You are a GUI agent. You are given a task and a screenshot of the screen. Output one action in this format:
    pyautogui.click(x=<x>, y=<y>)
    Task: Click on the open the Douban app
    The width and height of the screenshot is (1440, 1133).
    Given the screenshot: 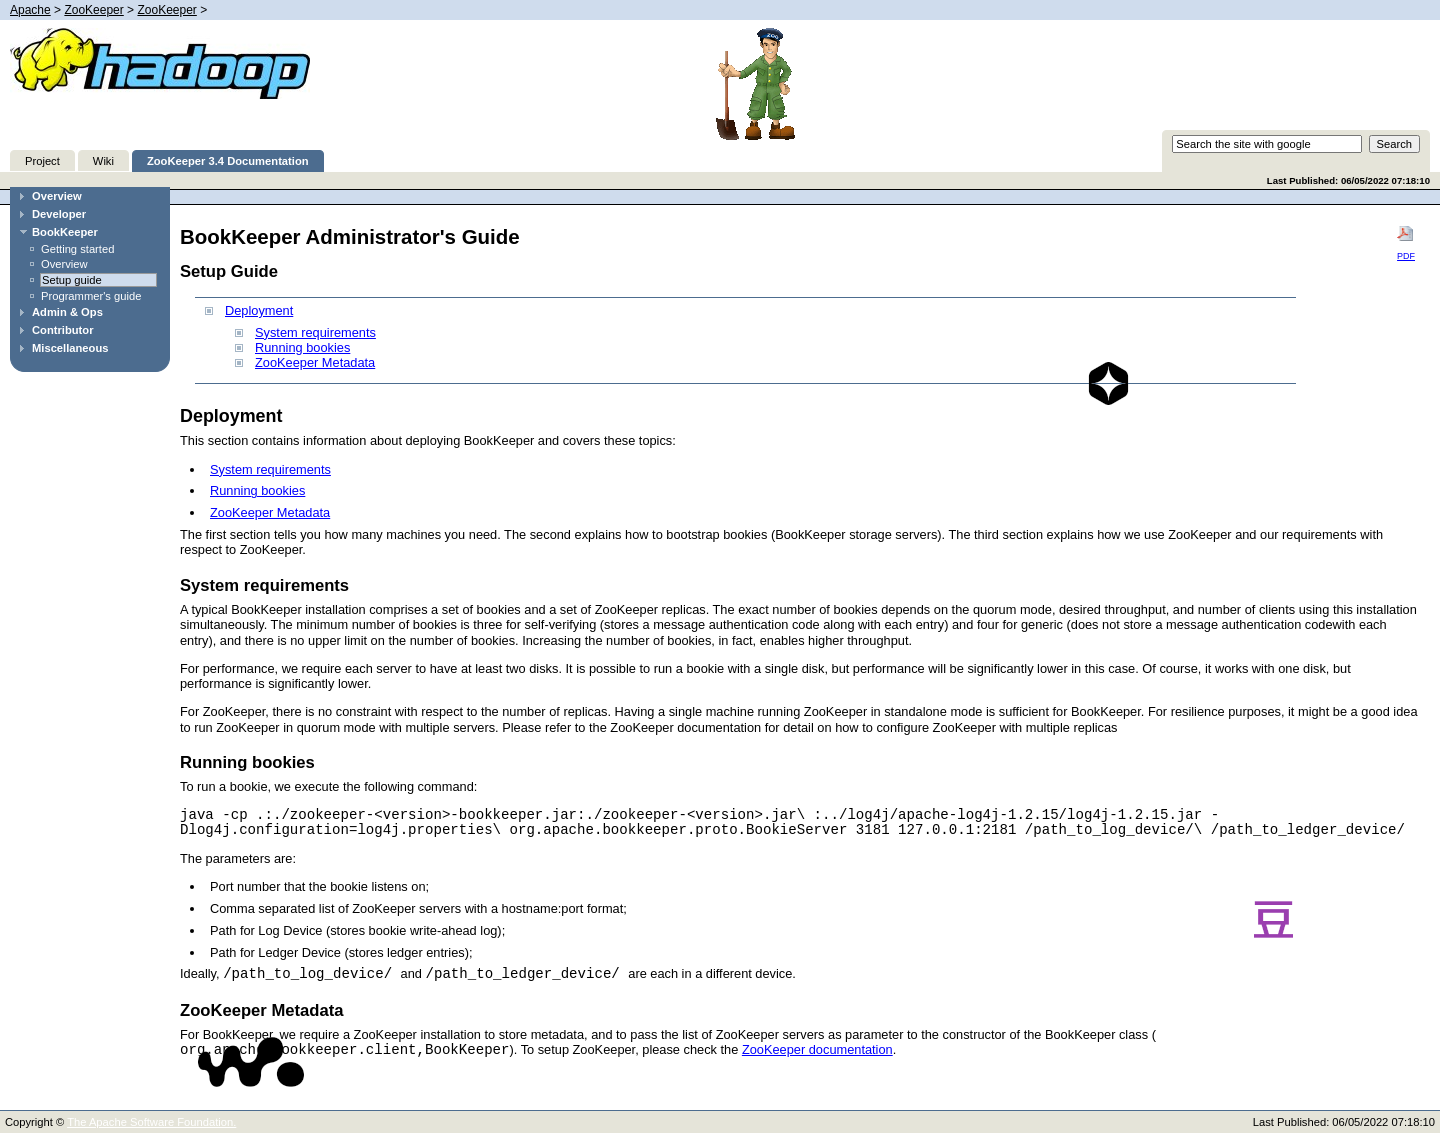 What is the action you would take?
    pyautogui.click(x=1273, y=919)
    